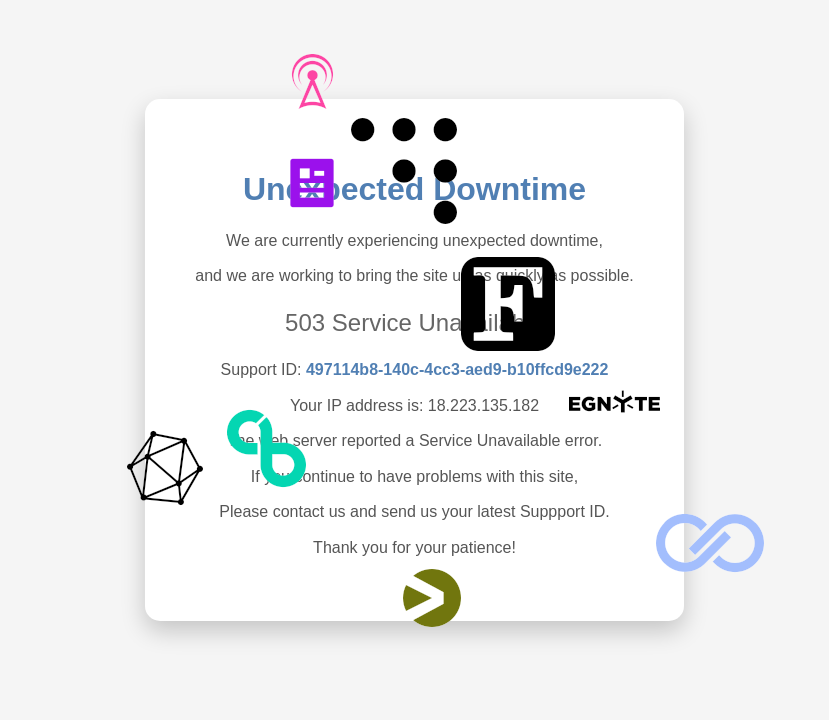 This screenshot has width=829, height=720. Describe the element at coordinates (312, 183) in the screenshot. I see `view article or document` at that location.